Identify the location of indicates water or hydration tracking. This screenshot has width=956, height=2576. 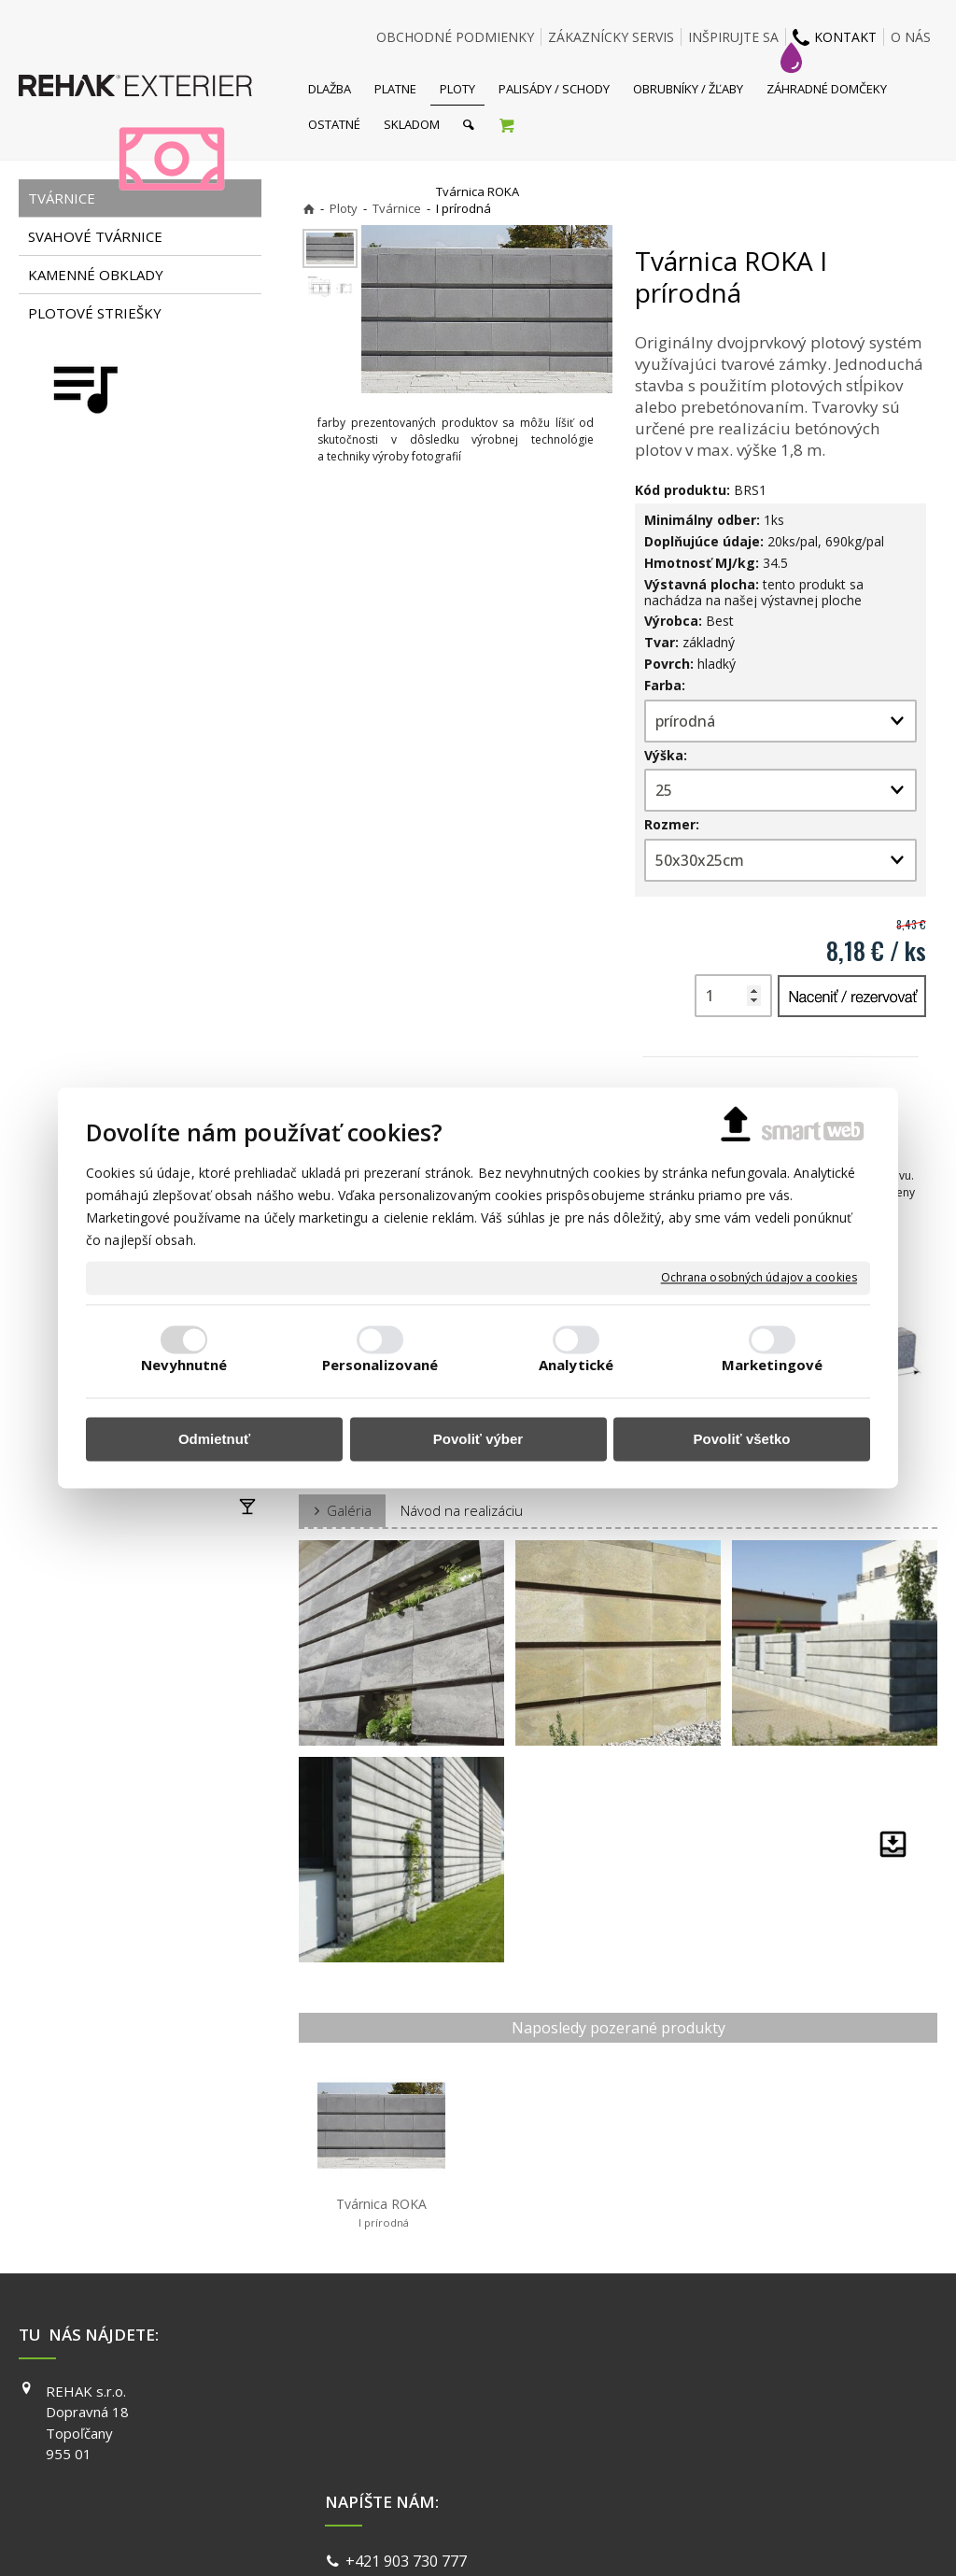
(791, 57).